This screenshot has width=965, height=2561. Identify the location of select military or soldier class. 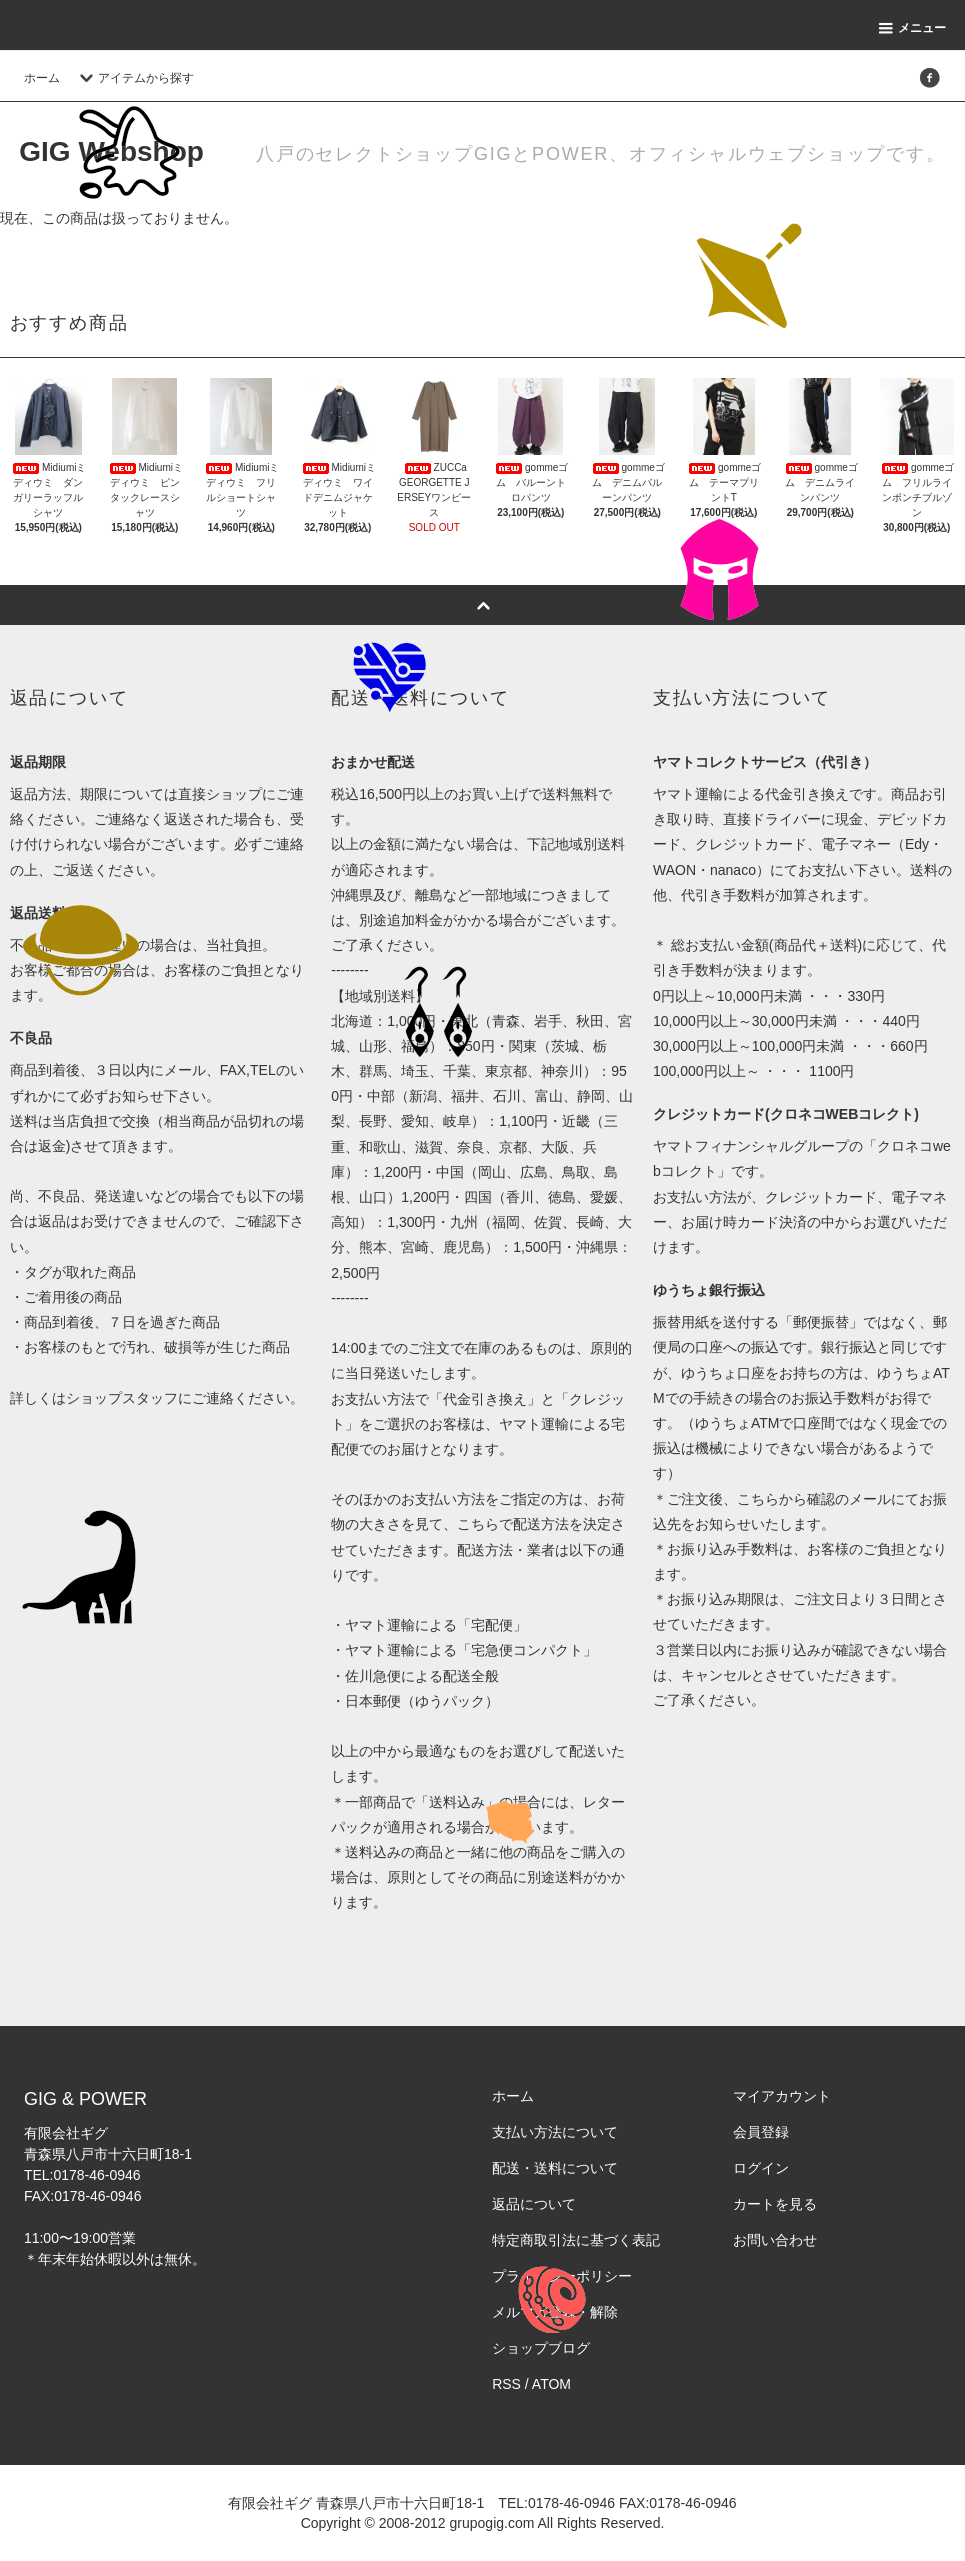
(81, 952).